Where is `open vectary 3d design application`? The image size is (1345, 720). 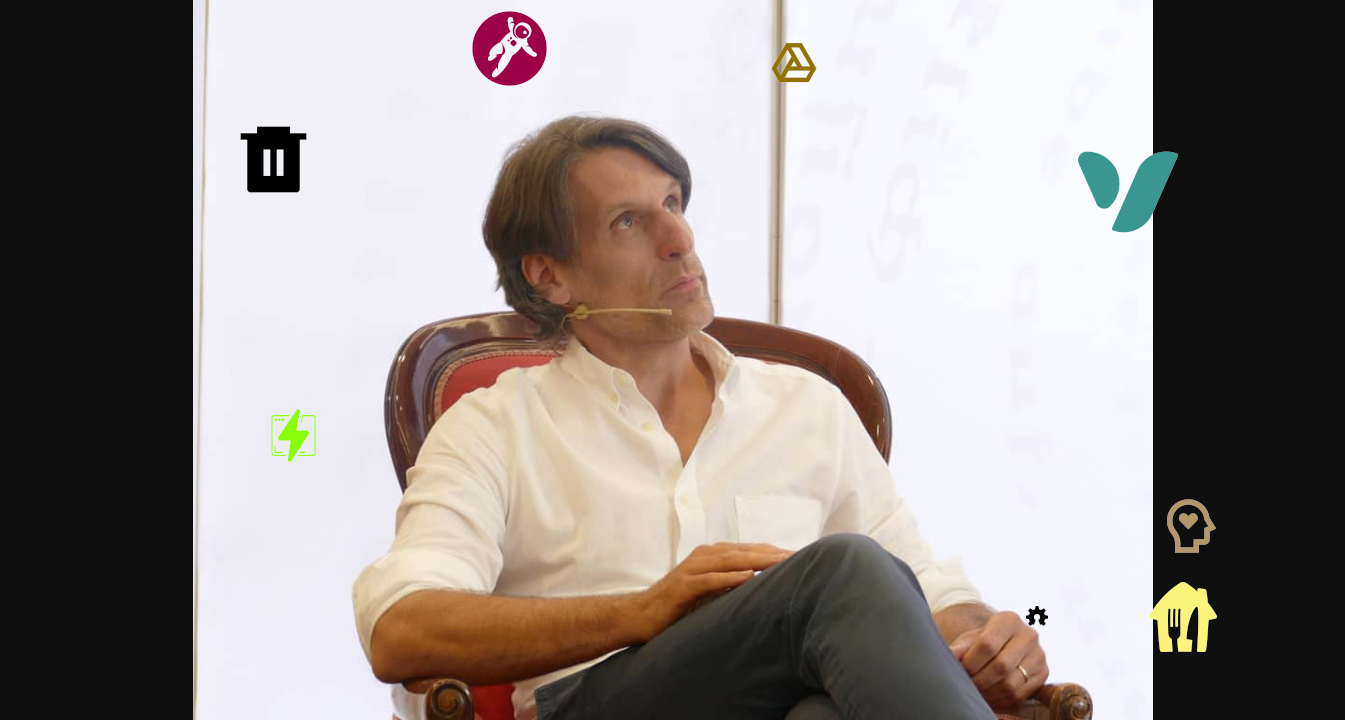 open vectary 3d design application is located at coordinates (1128, 192).